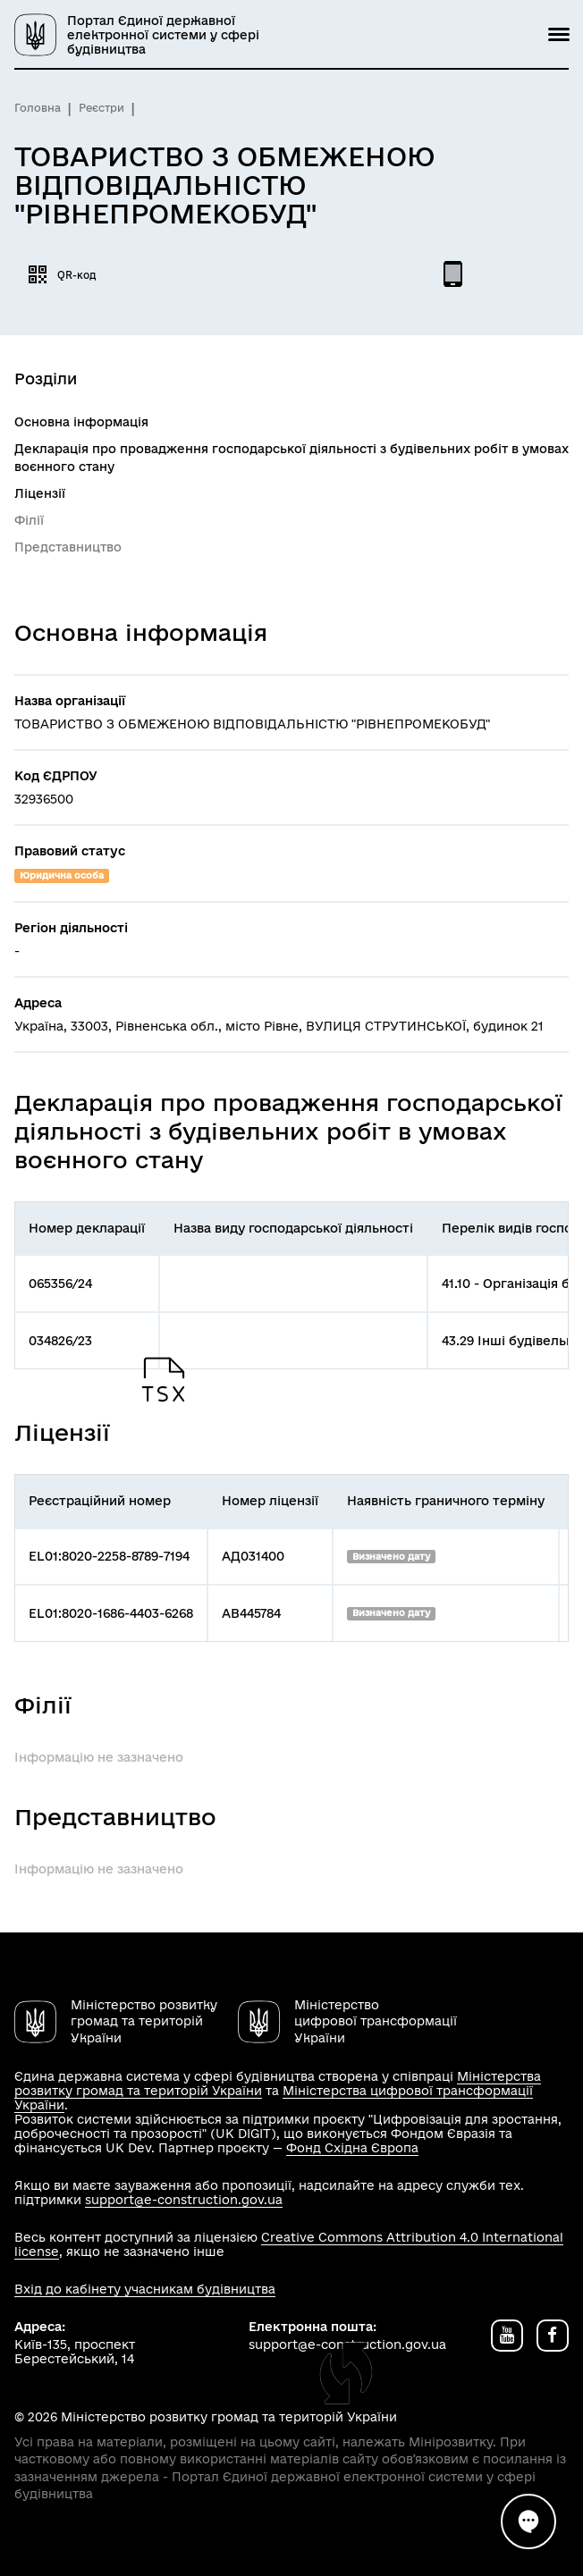 This screenshot has height=2576, width=583. What do you see at coordinates (452, 274) in the screenshot?
I see `switch to tablet view or mode` at bounding box center [452, 274].